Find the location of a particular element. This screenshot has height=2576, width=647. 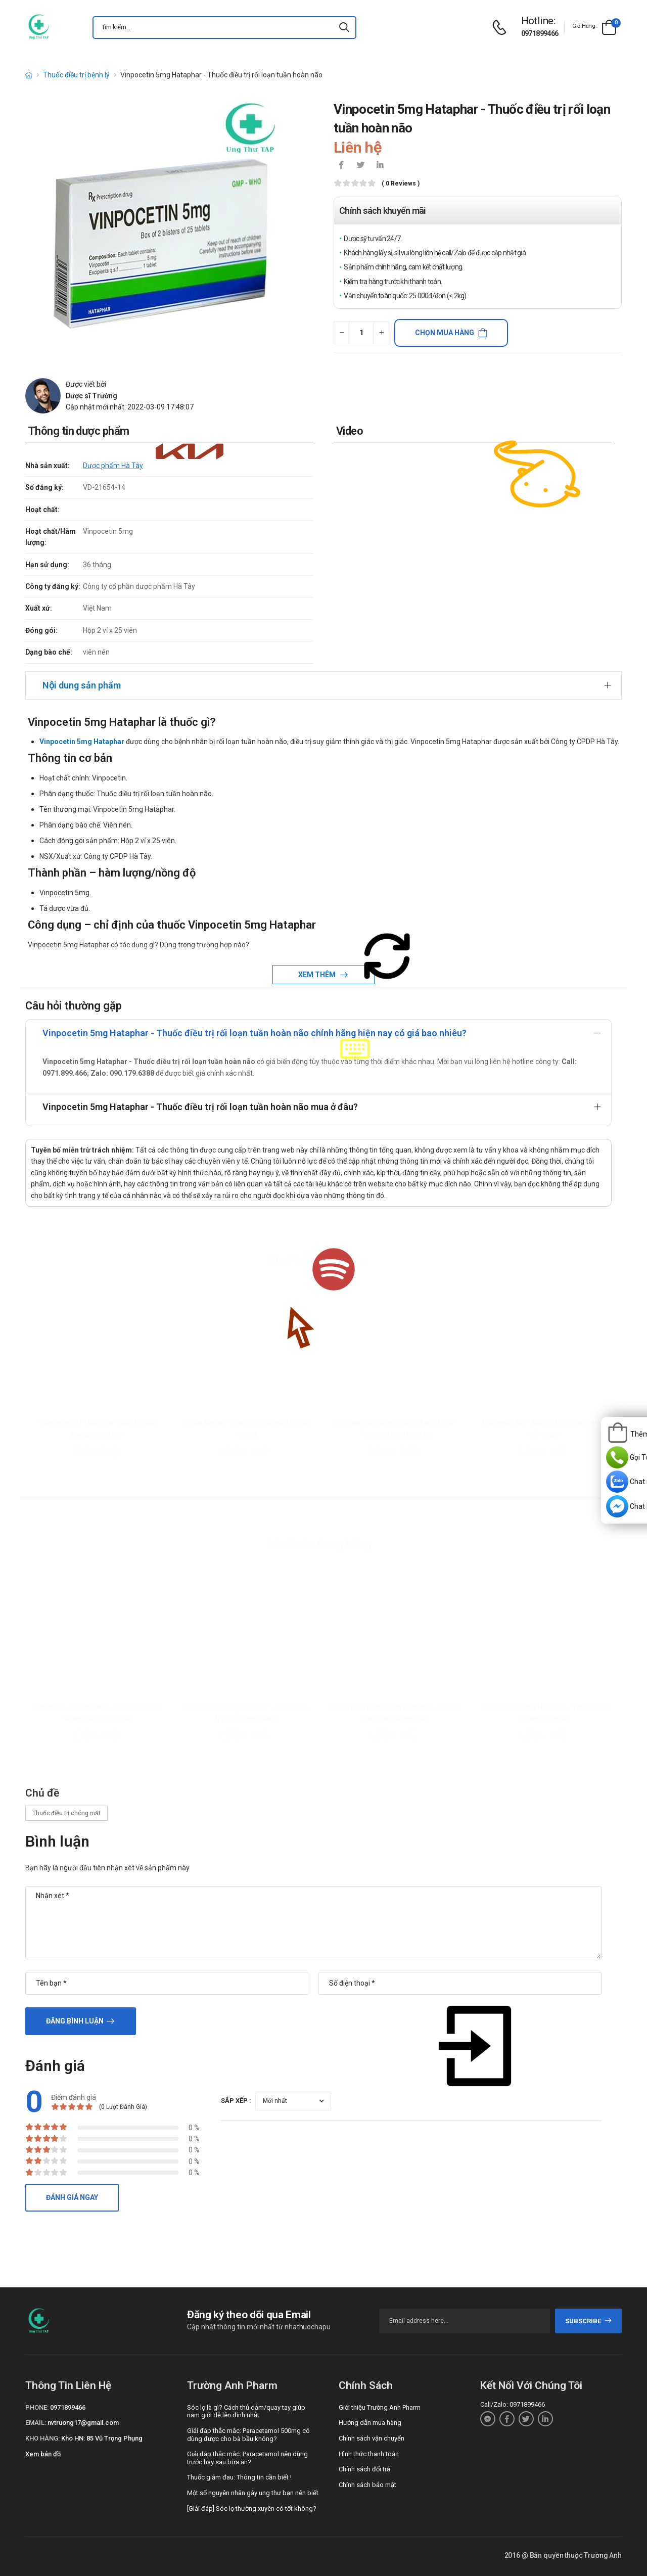

log in to your account is located at coordinates (479, 2046).